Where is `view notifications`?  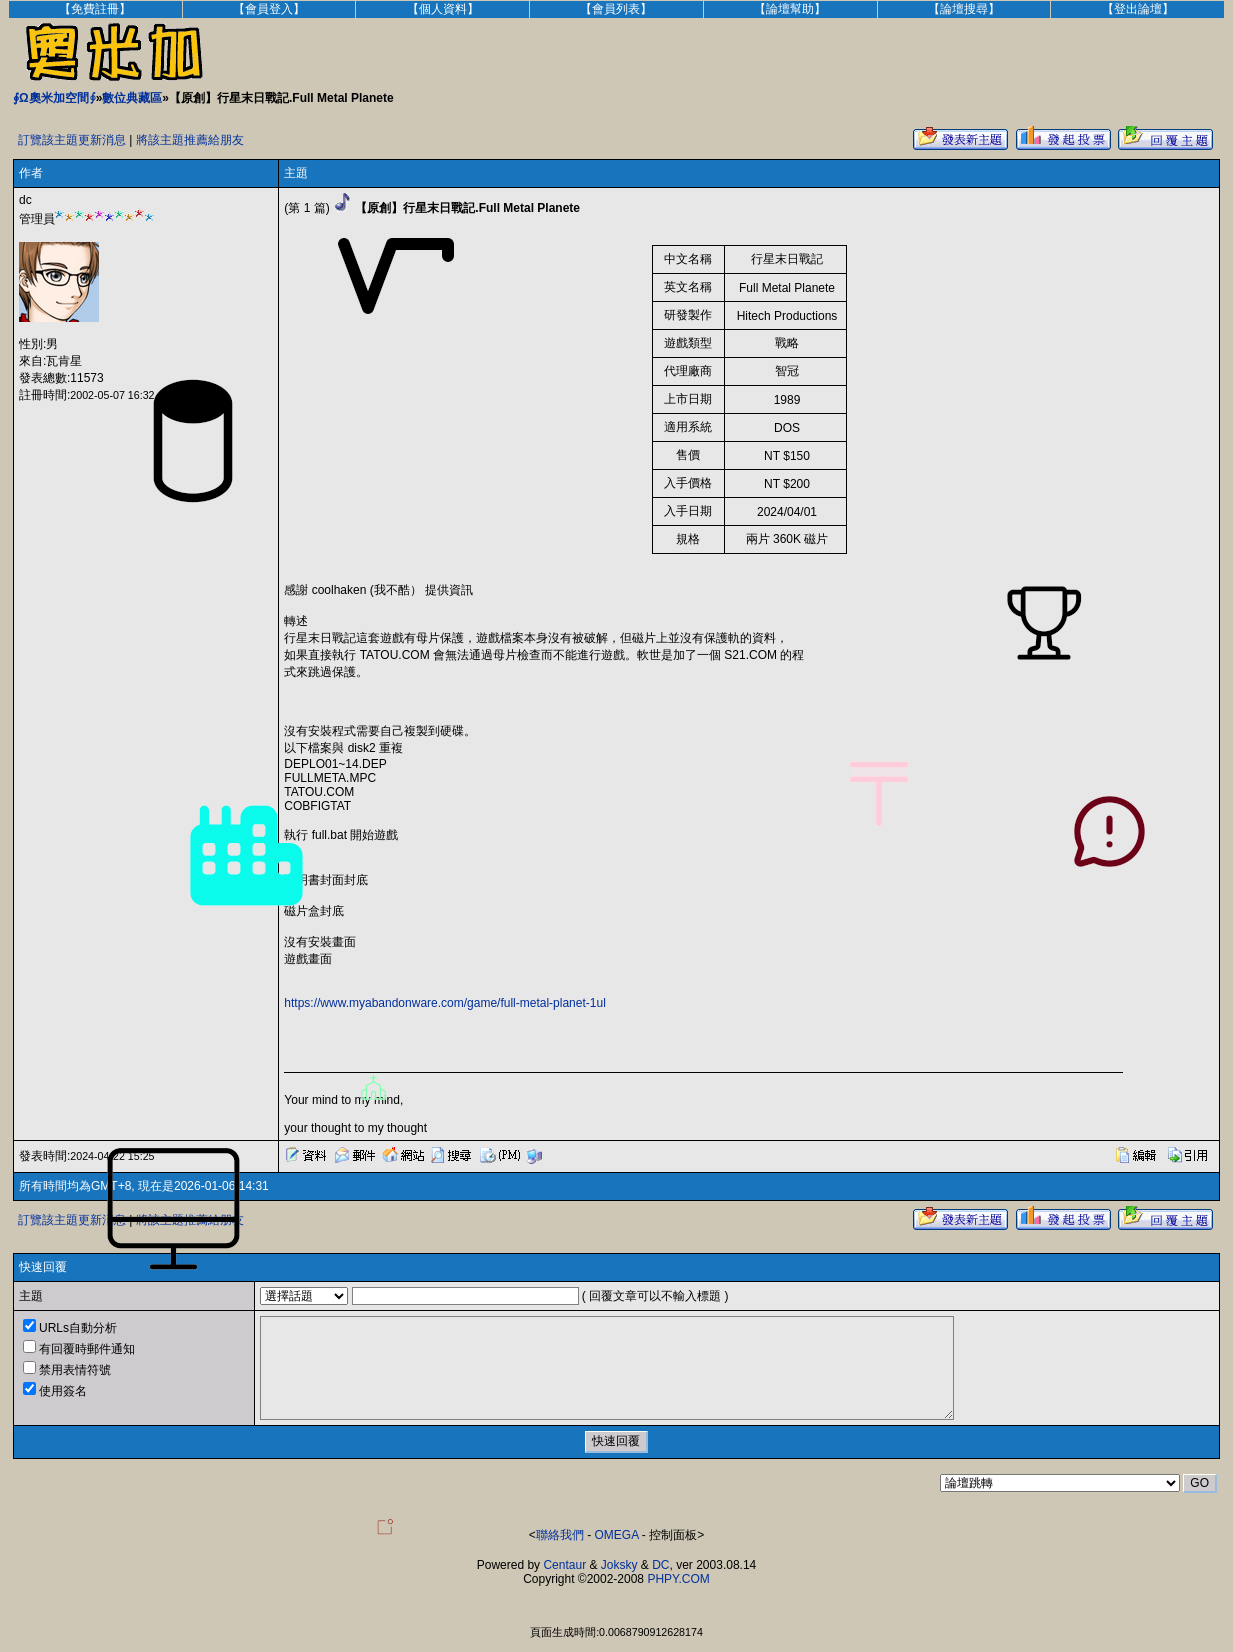 view notifications is located at coordinates (385, 1527).